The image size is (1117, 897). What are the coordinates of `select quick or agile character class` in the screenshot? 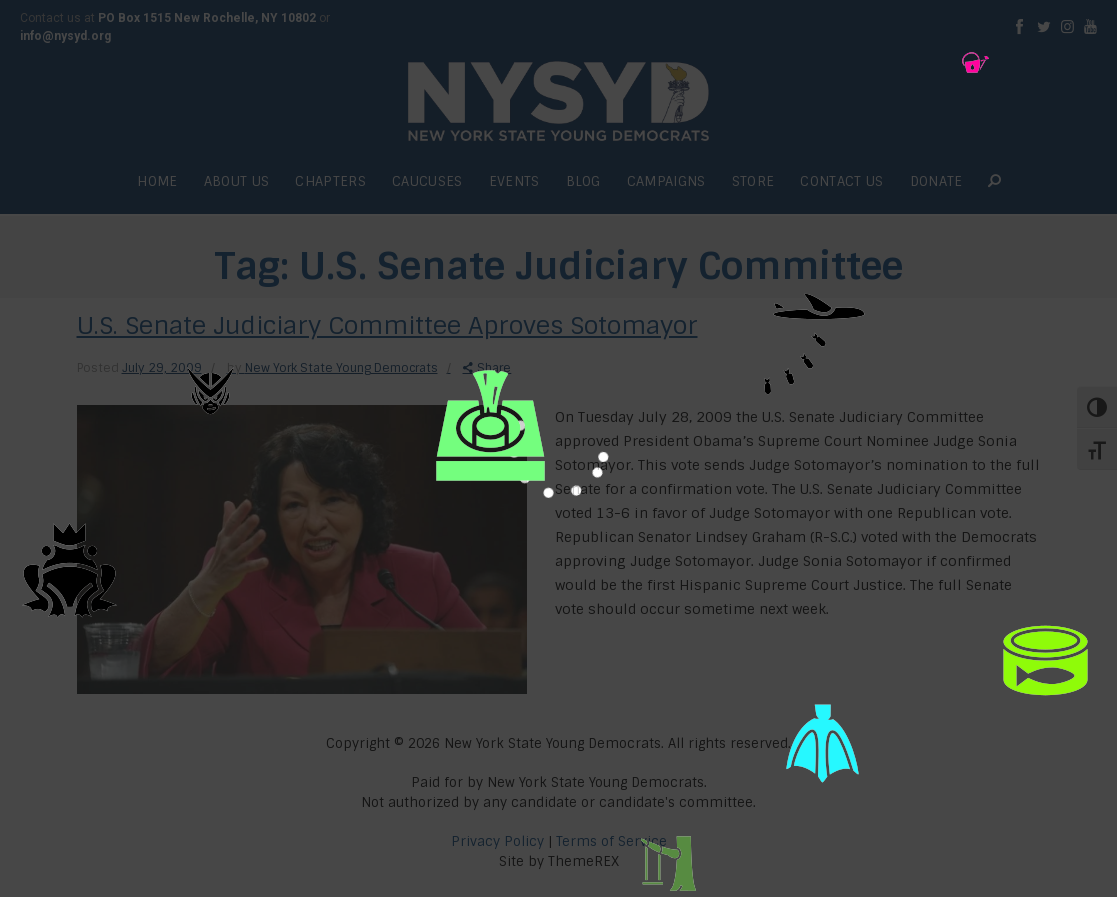 It's located at (210, 390).